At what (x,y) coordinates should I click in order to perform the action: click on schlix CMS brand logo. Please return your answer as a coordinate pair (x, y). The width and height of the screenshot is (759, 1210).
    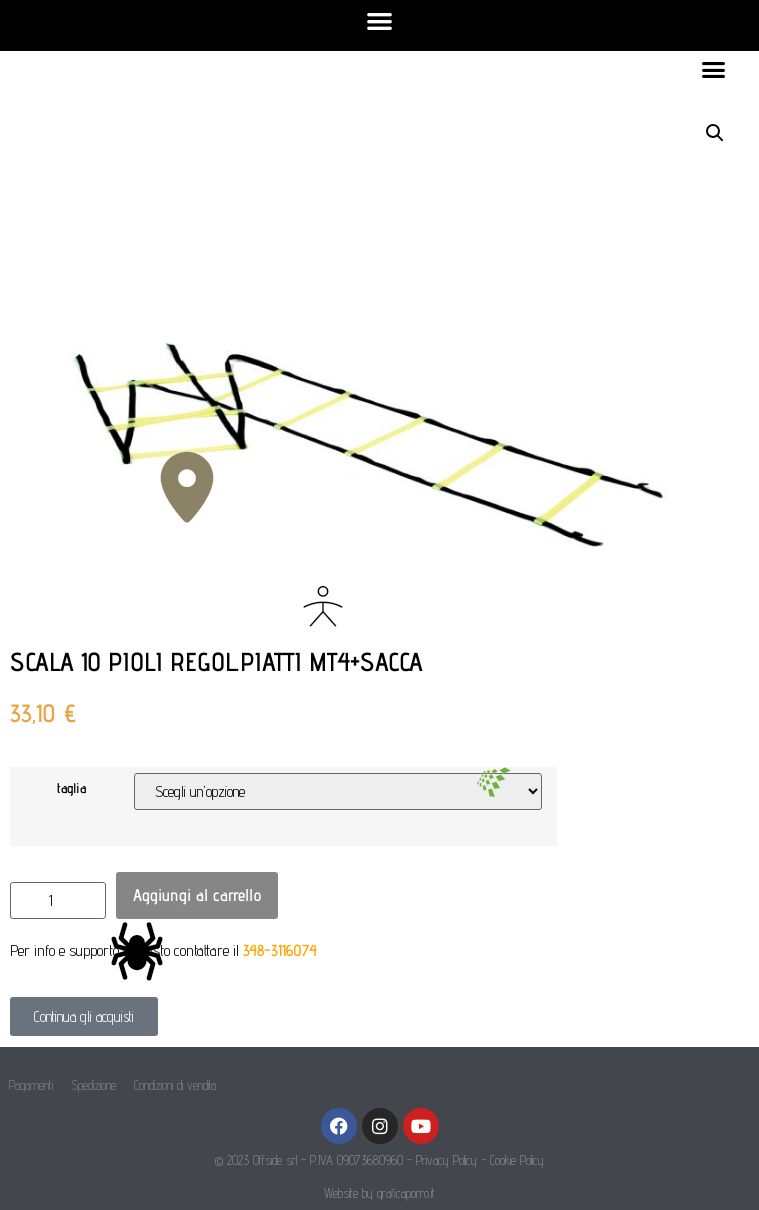
    Looking at the image, I should click on (494, 781).